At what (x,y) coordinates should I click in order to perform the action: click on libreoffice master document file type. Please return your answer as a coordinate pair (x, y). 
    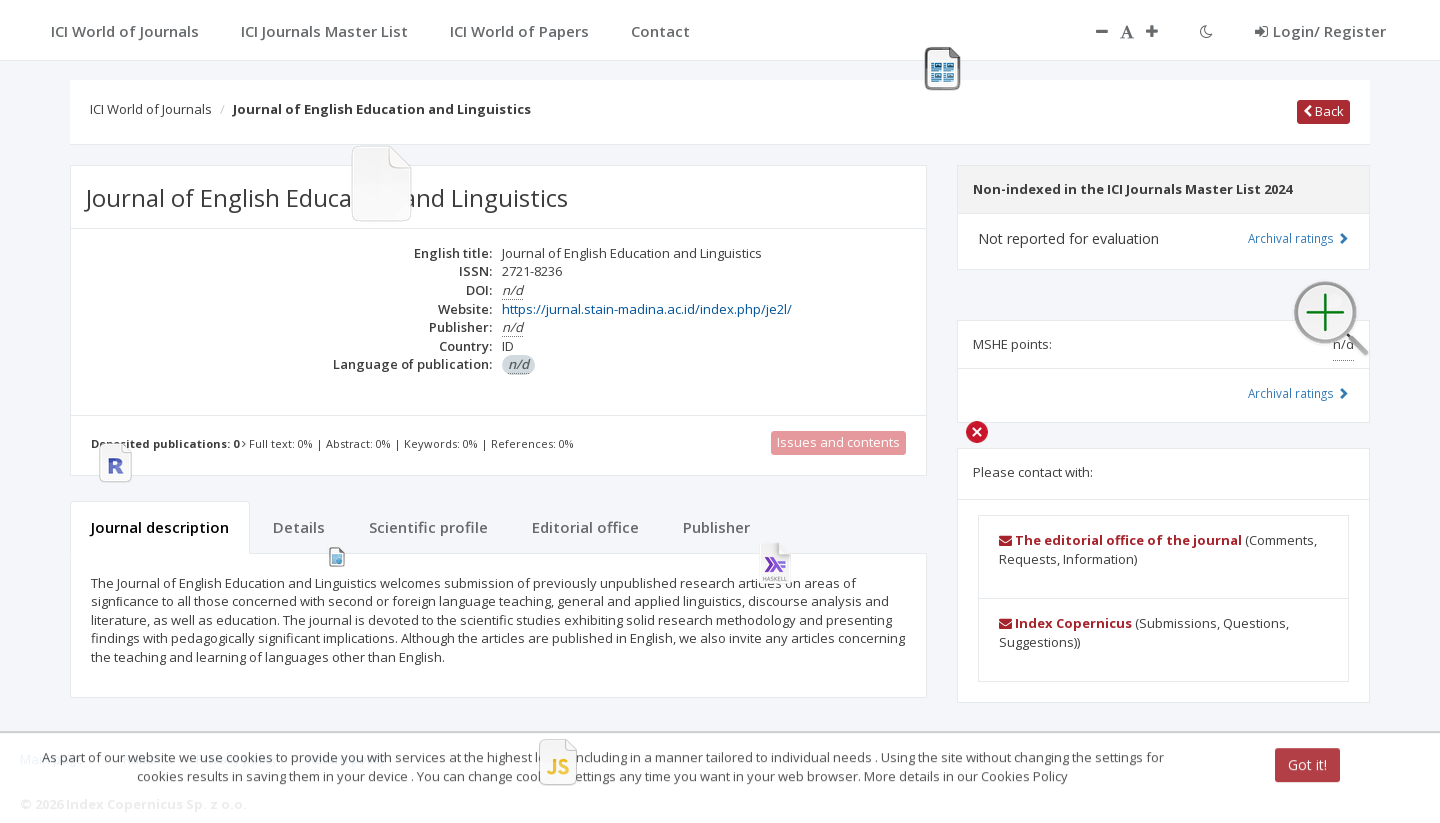
    Looking at the image, I should click on (942, 68).